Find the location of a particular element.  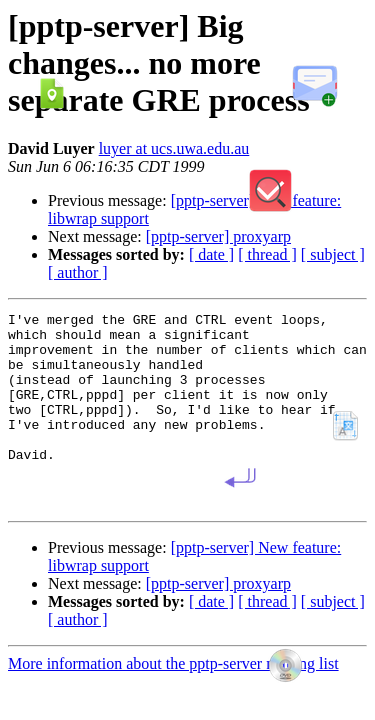

reply to all recipients of an email is located at coordinates (239, 475).